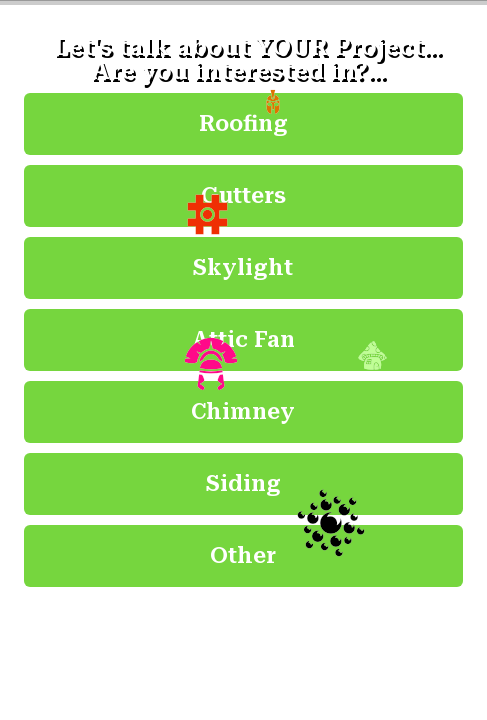 The image size is (487, 720). Describe the element at coordinates (372, 355) in the screenshot. I see `access fairy tale or fantasy-themed game content` at that location.